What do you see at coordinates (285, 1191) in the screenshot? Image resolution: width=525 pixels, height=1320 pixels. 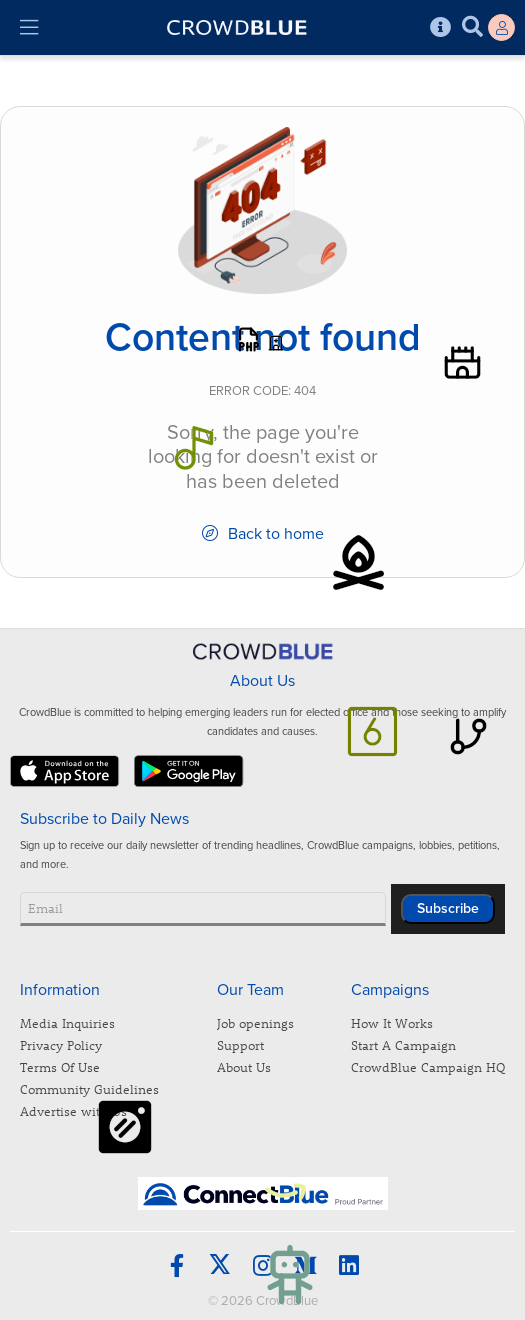 I see `visit amazon website or app` at bounding box center [285, 1191].